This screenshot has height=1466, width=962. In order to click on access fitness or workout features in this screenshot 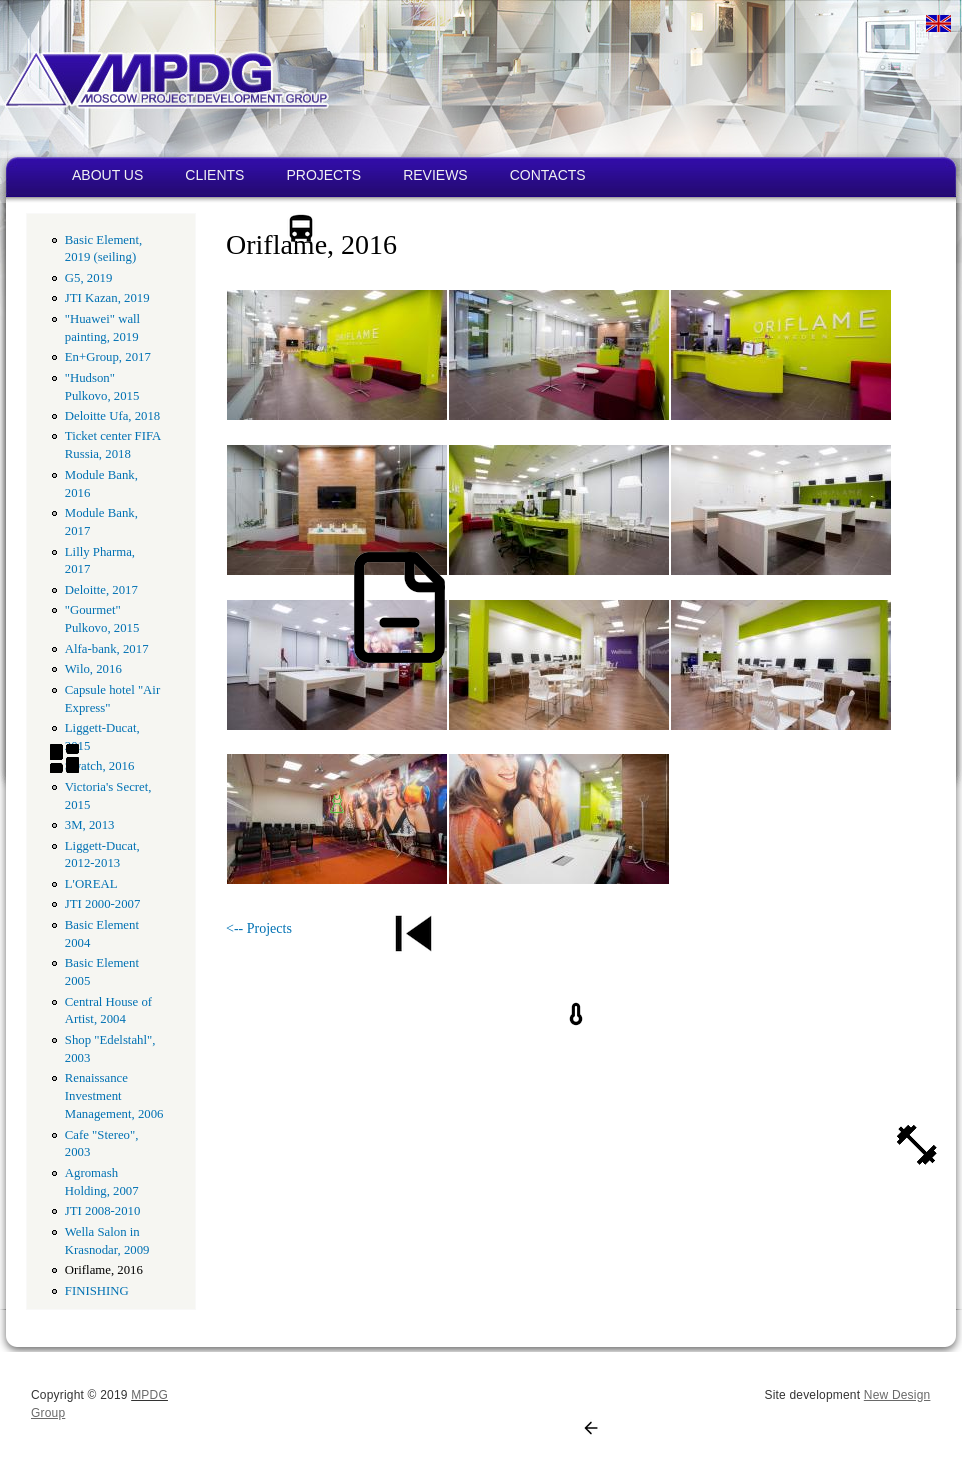, I will do `click(917, 1145)`.